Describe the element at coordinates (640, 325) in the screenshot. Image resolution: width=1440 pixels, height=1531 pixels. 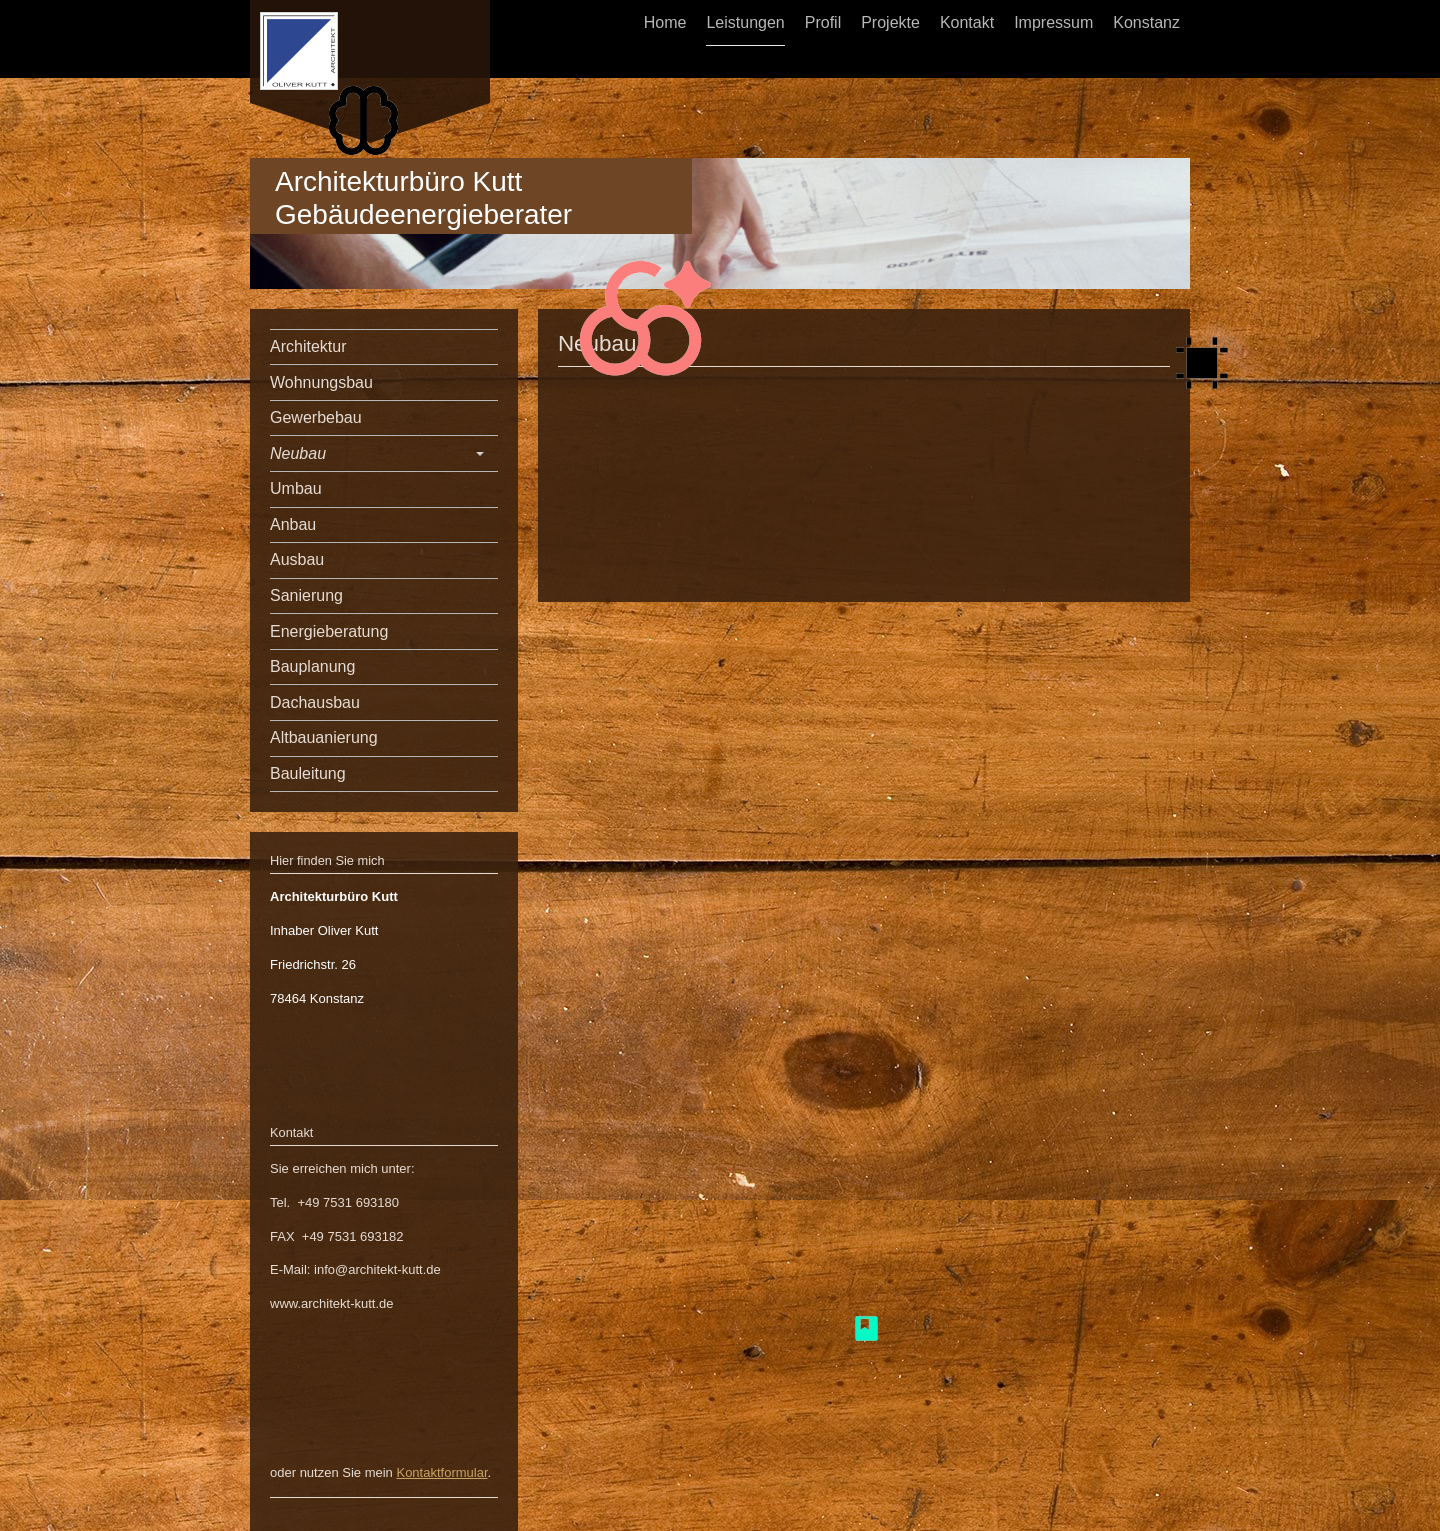
I see `apply AI-powered color filters to an image` at that location.